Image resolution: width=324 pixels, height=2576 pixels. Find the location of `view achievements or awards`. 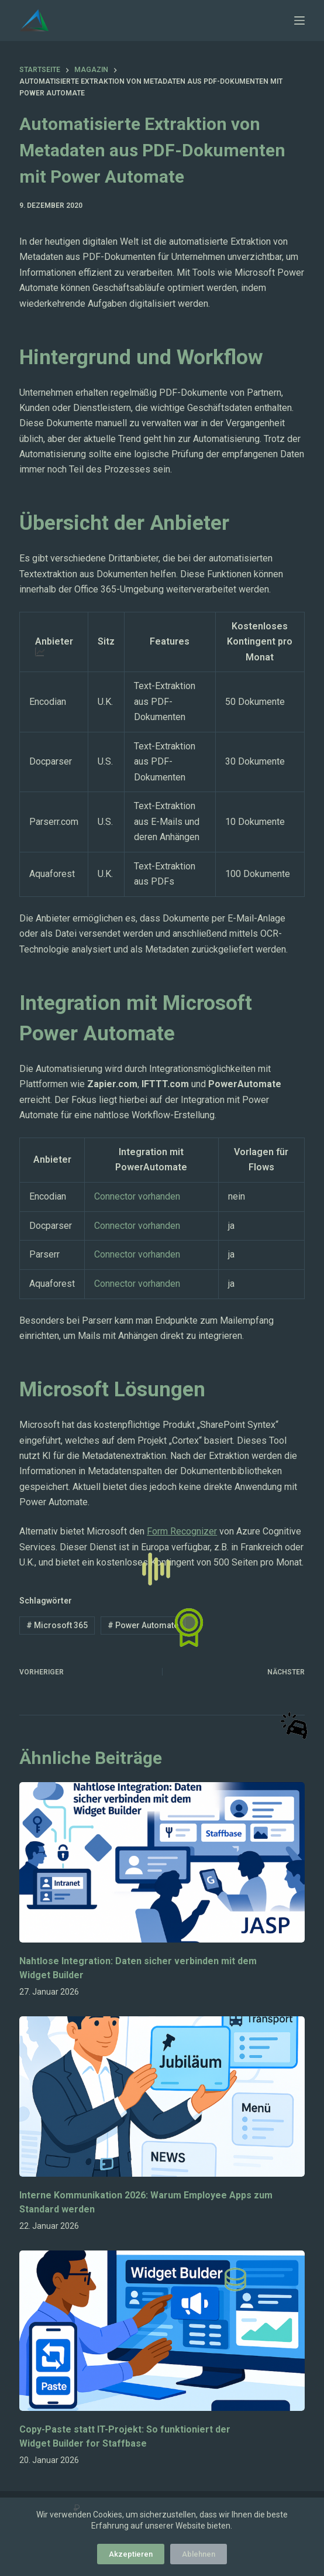

view achievements or awards is located at coordinates (189, 1628).